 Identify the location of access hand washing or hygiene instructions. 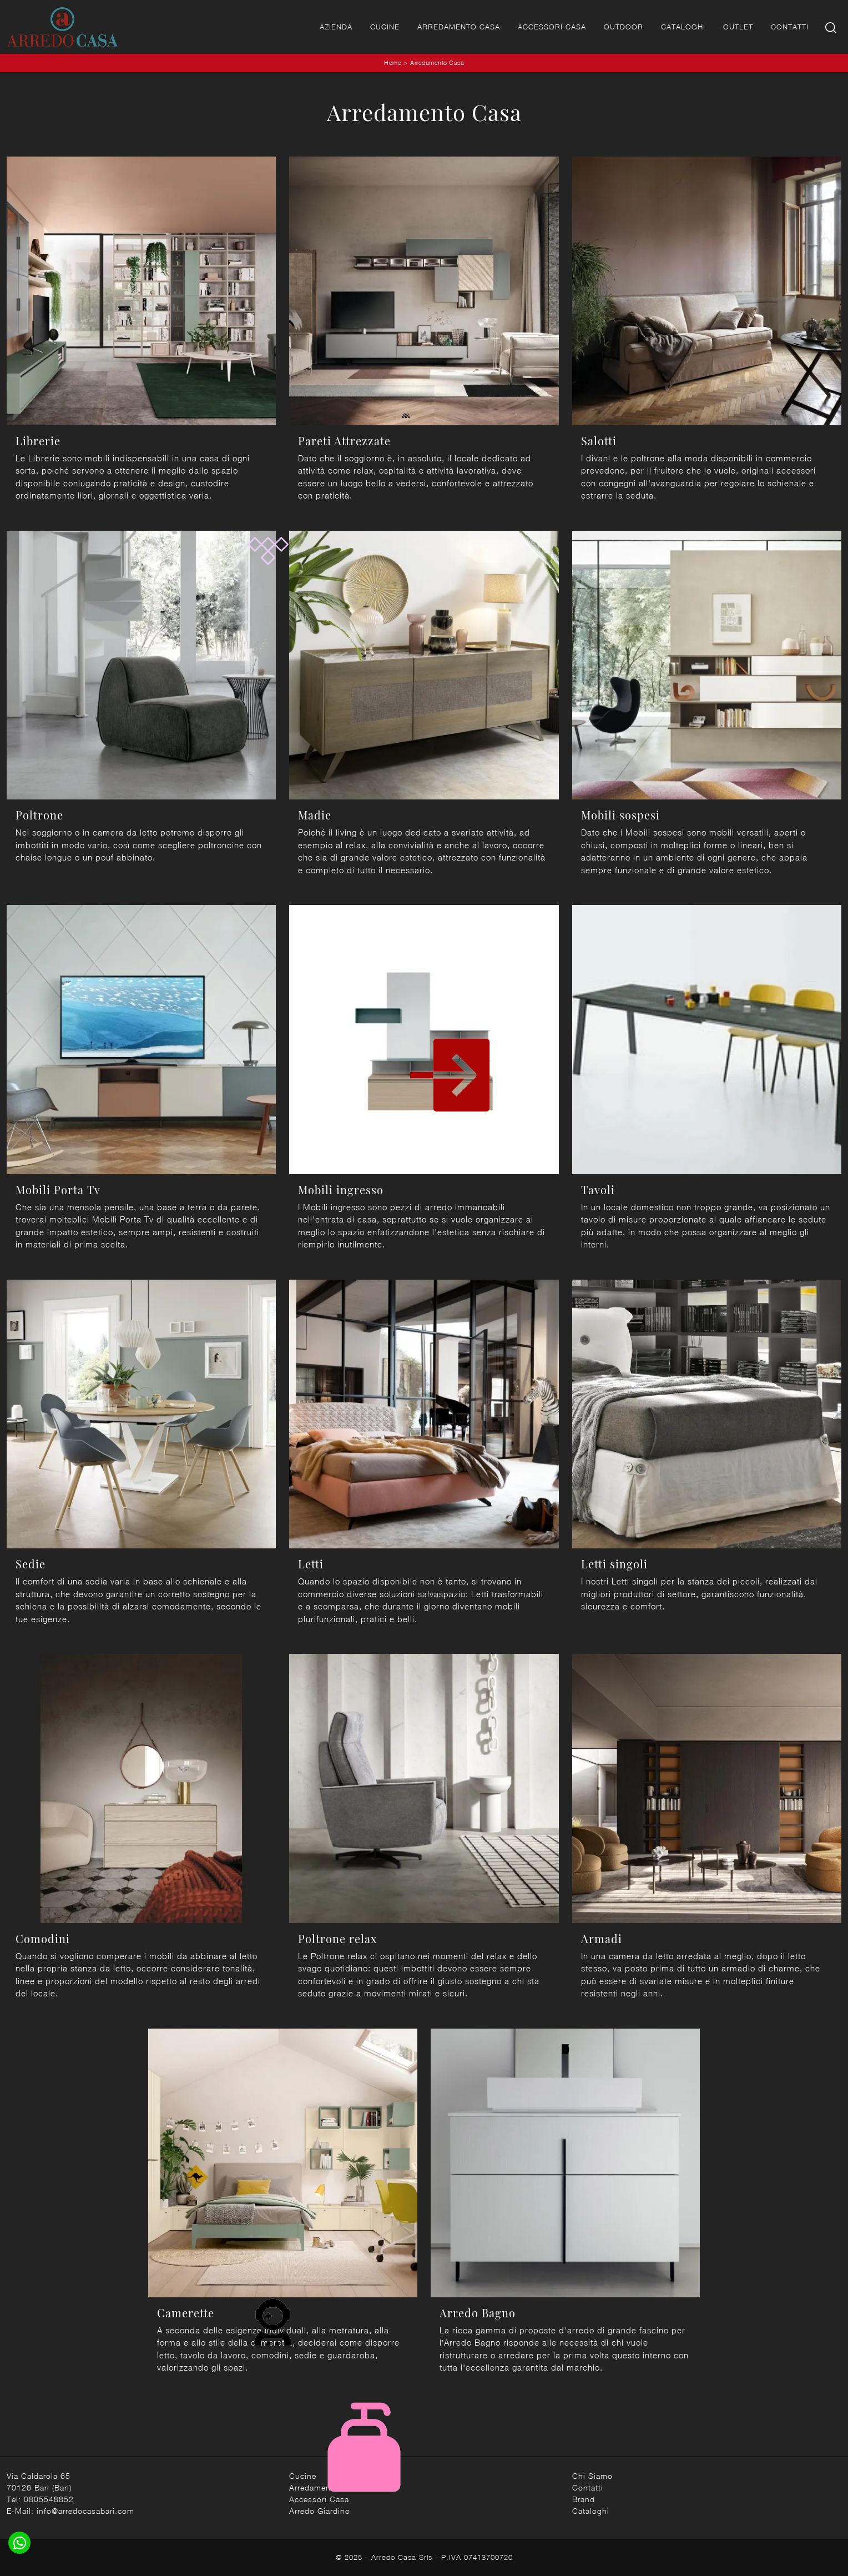
(364, 2449).